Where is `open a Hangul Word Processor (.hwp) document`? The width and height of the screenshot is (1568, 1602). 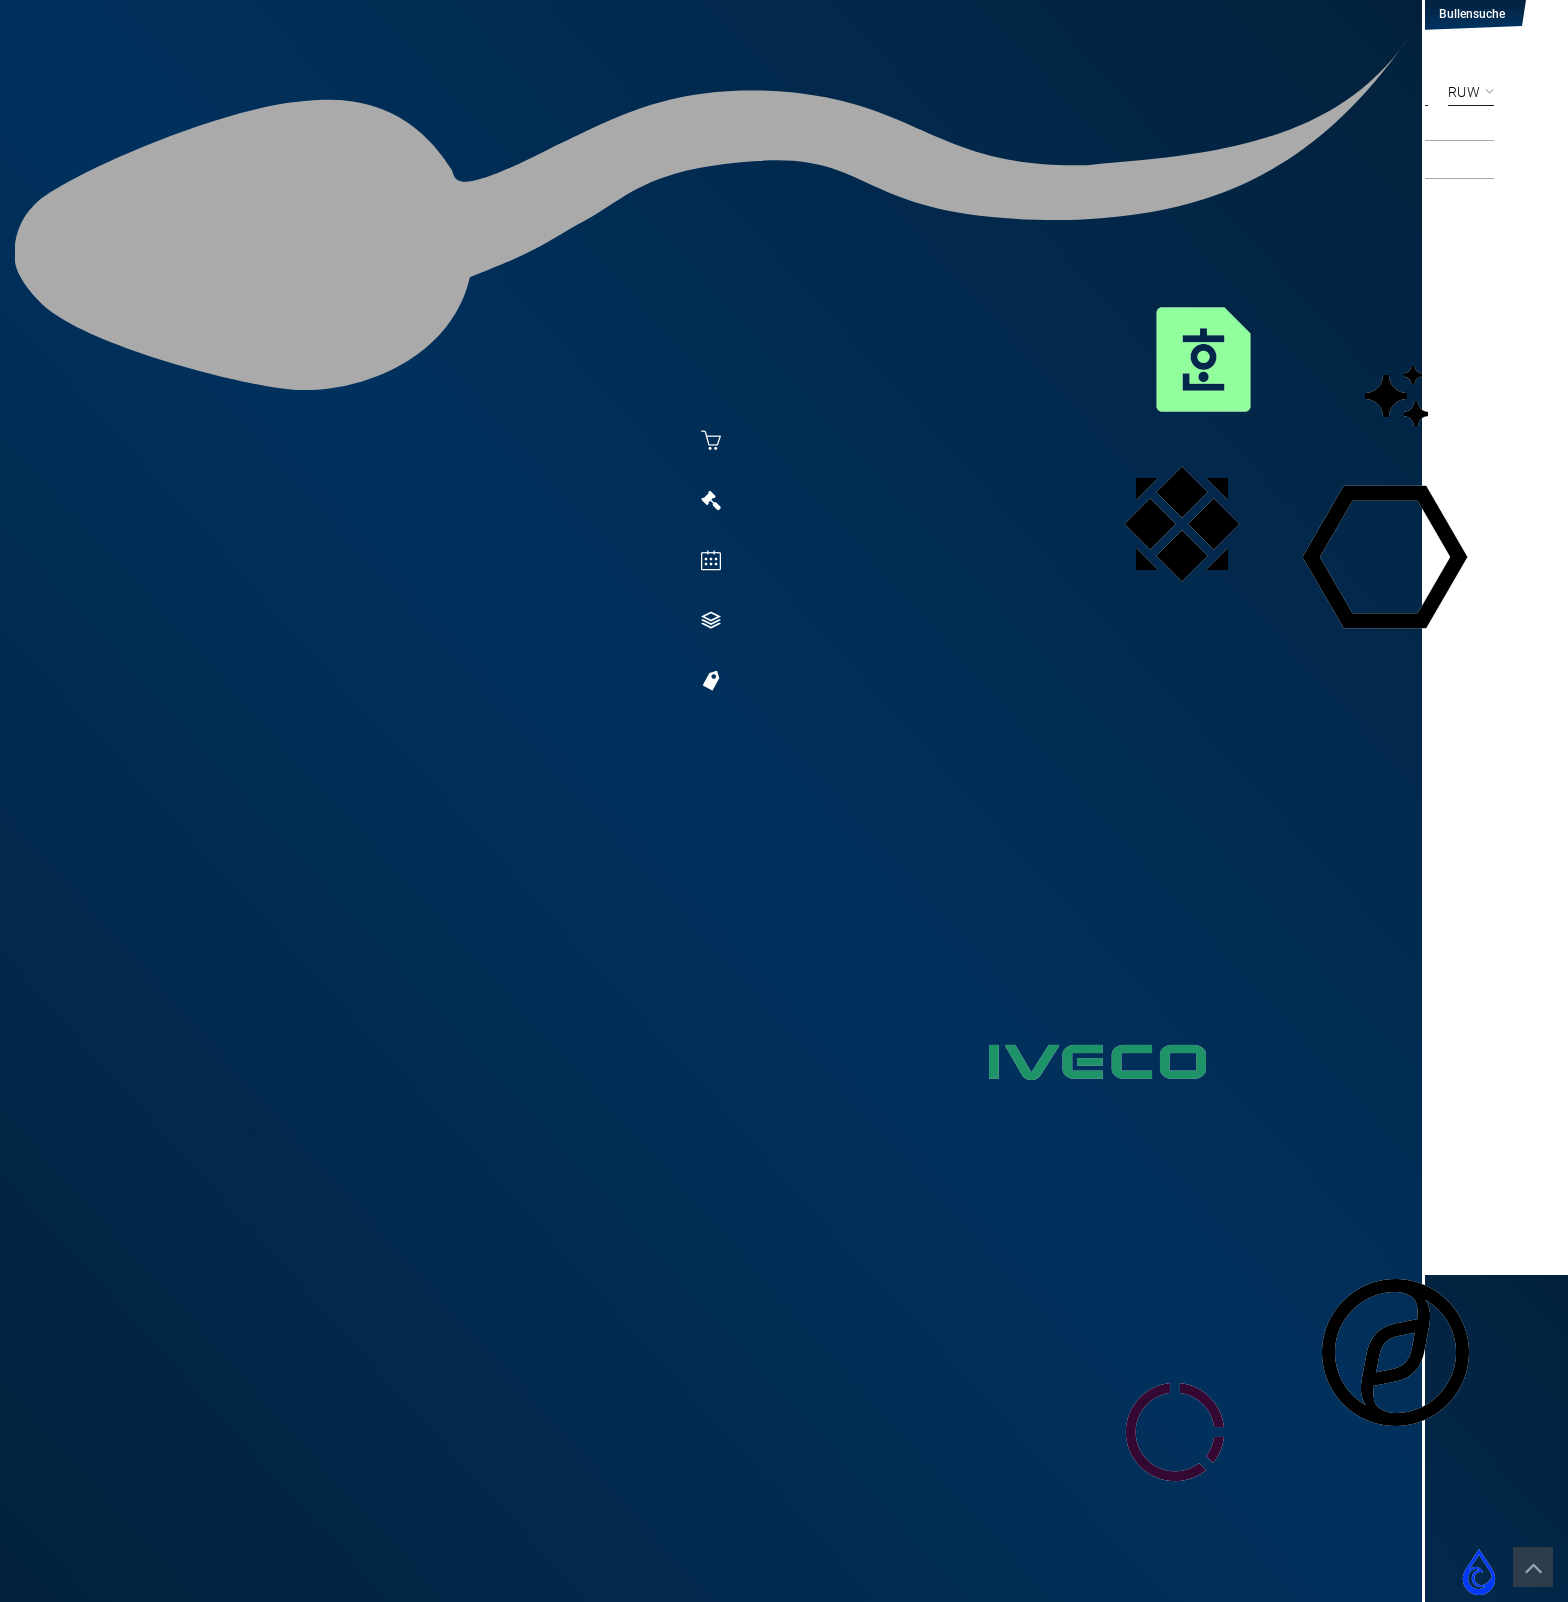
open a Hangul Word Processor (.hwp) document is located at coordinates (1203, 359).